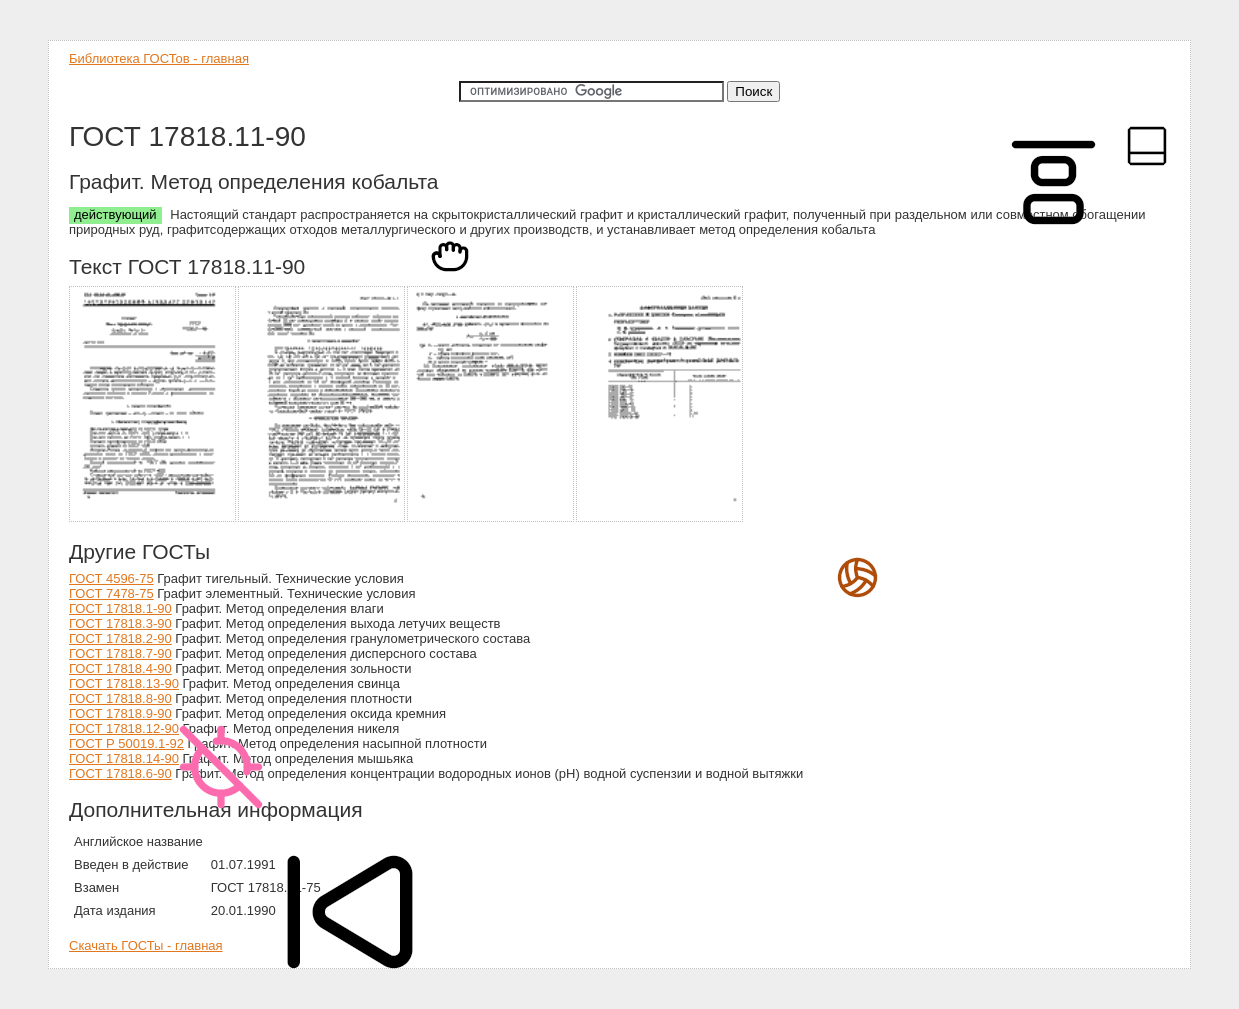 This screenshot has height=1009, width=1239. Describe the element at coordinates (857, 577) in the screenshot. I see `view volleyball or beach sports activities` at that location.